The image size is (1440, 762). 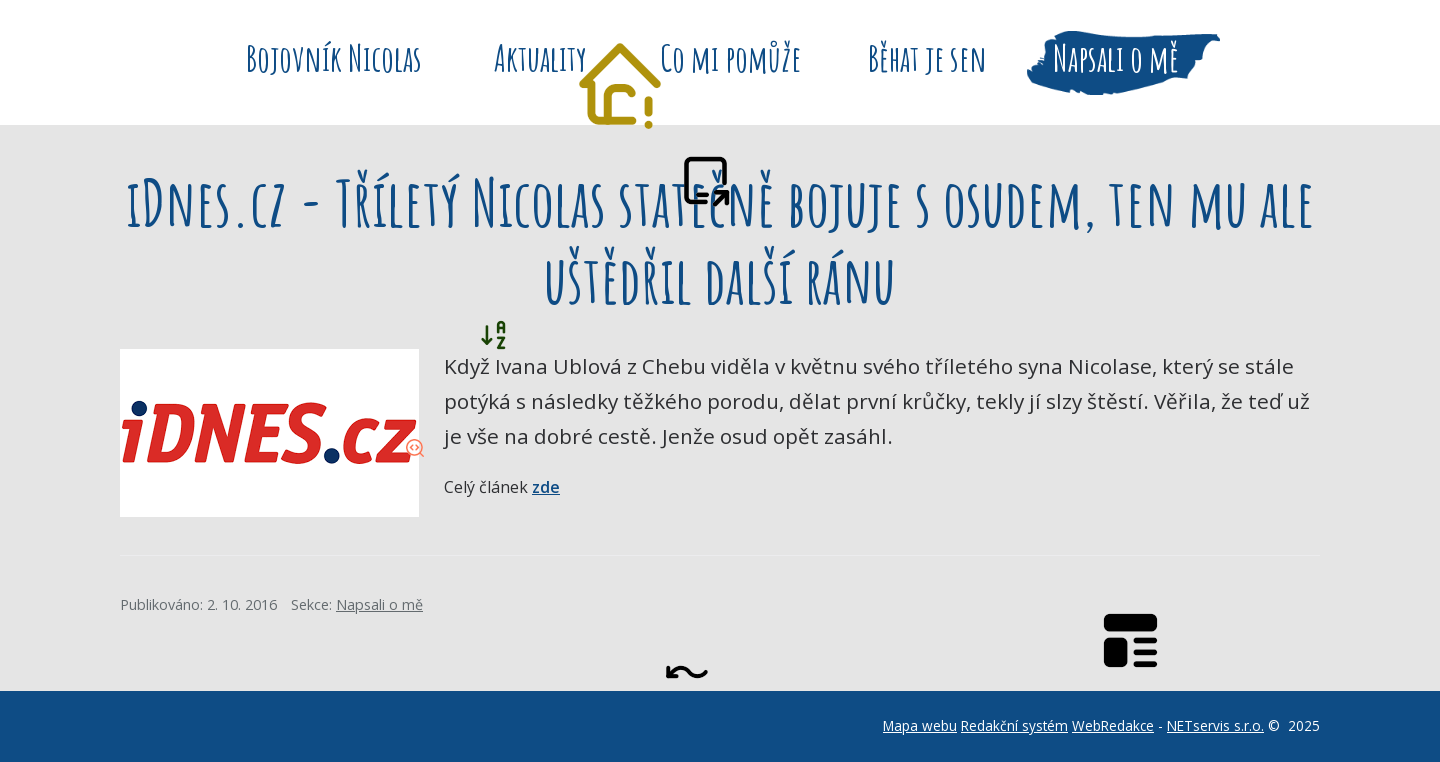 What do you see at coordinates (687, 672) in the screenshot?
I see `undo or revert previous action` at bounding box center [687, 672].